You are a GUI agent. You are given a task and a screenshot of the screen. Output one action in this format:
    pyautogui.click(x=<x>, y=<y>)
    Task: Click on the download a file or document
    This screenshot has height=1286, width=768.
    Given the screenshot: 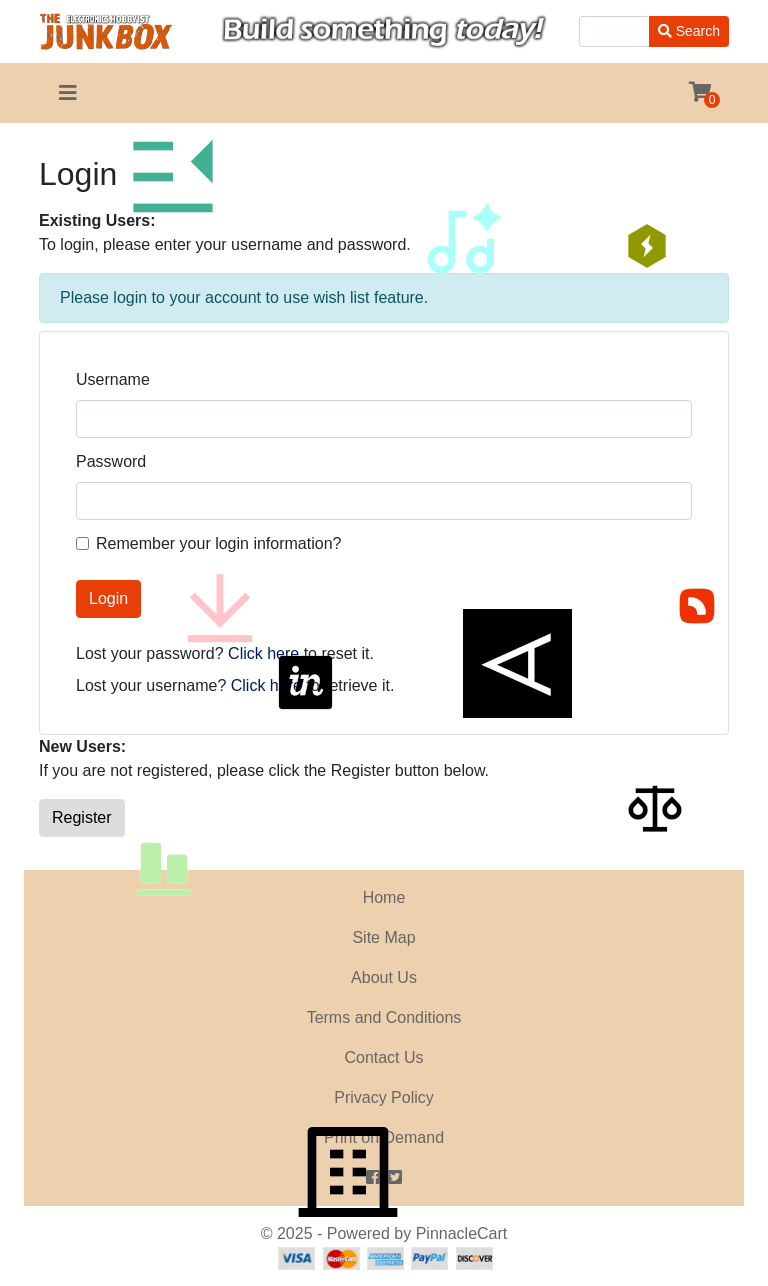 What is the action you would take?
    pyautogui.click(x=220, y=610)
    